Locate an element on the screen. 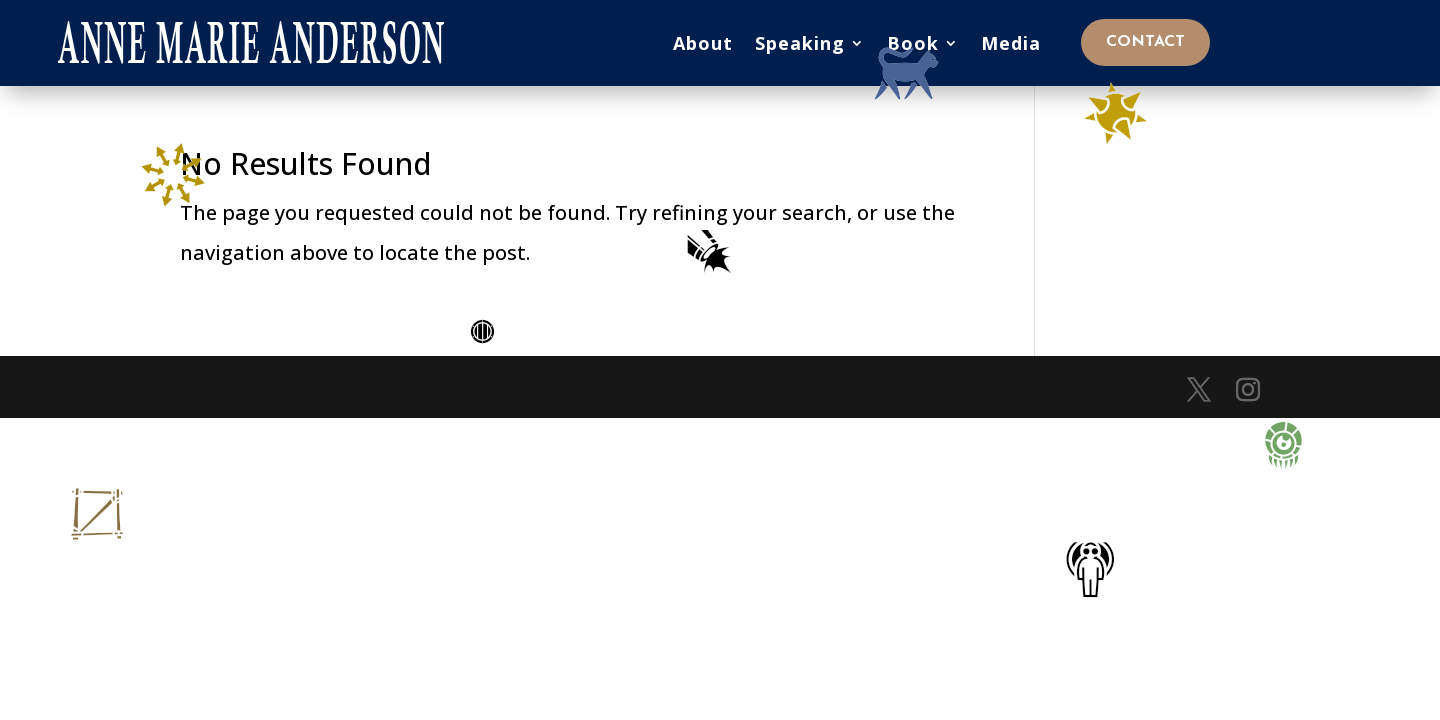 The image size is (1440, 720). access defense or protection settings is located at coordinates (482, 331).